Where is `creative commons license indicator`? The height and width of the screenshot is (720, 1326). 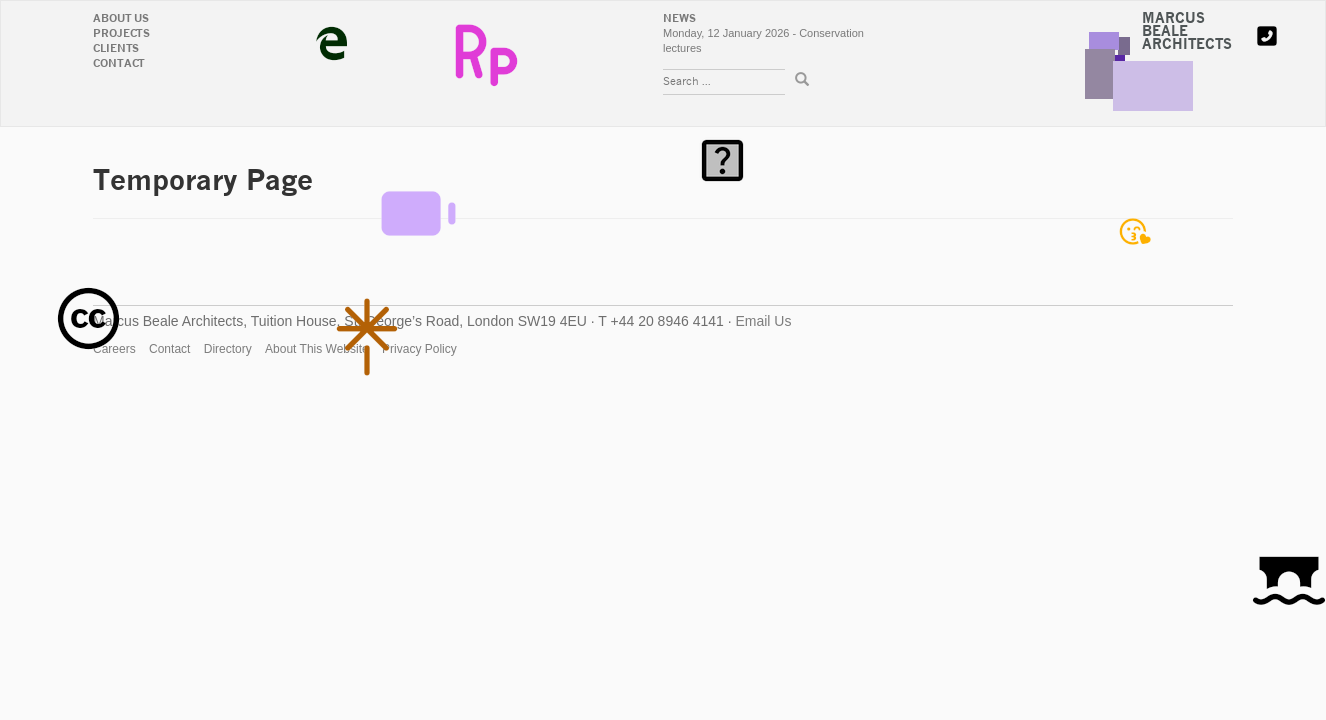 creative commons license indicator is located at coordinates (88, 318).